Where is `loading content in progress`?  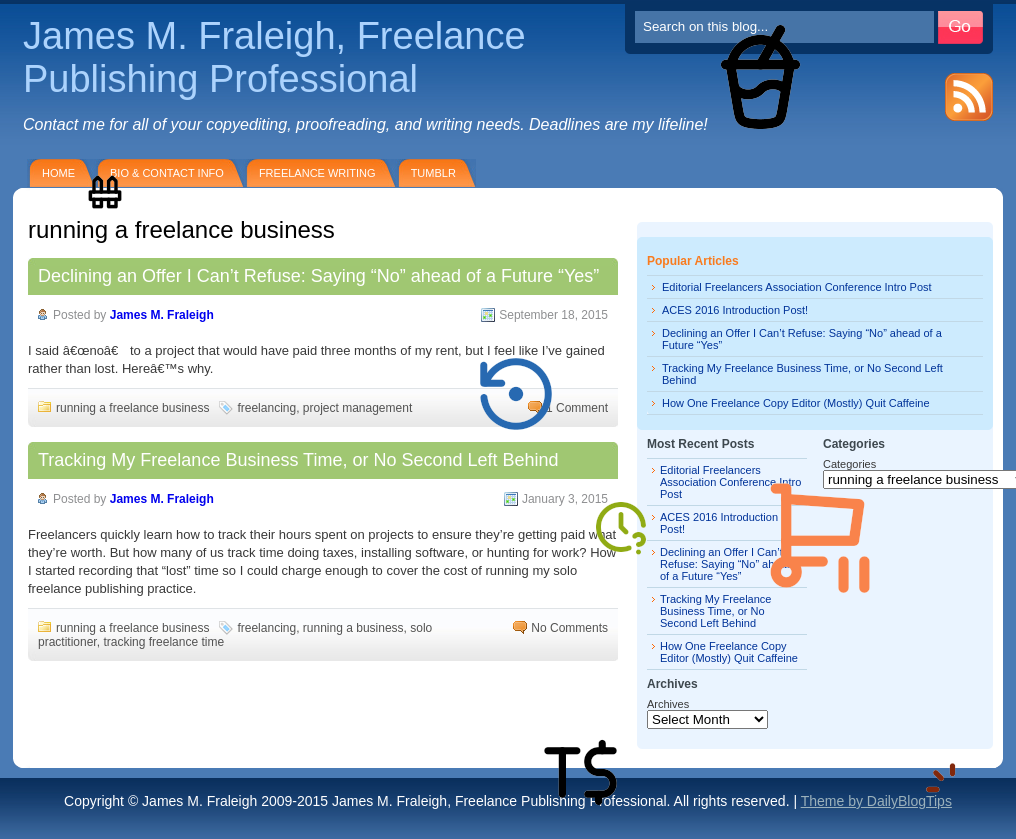
loading content in progress is located at coordinates (952, 789).